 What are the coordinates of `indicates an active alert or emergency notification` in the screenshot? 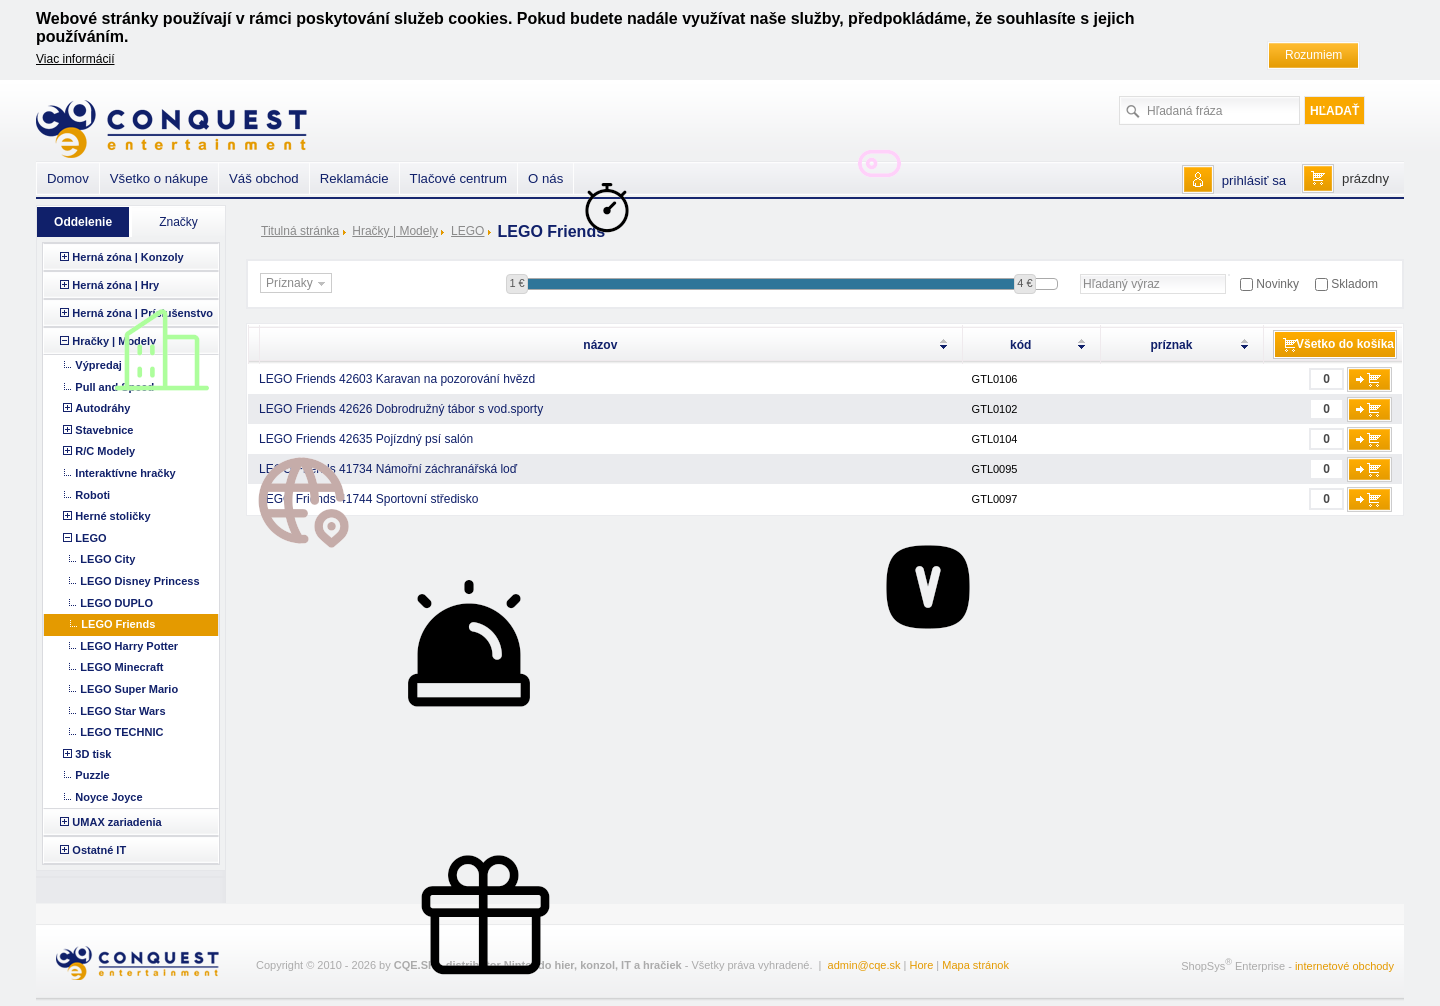 It's located at (469, 655).